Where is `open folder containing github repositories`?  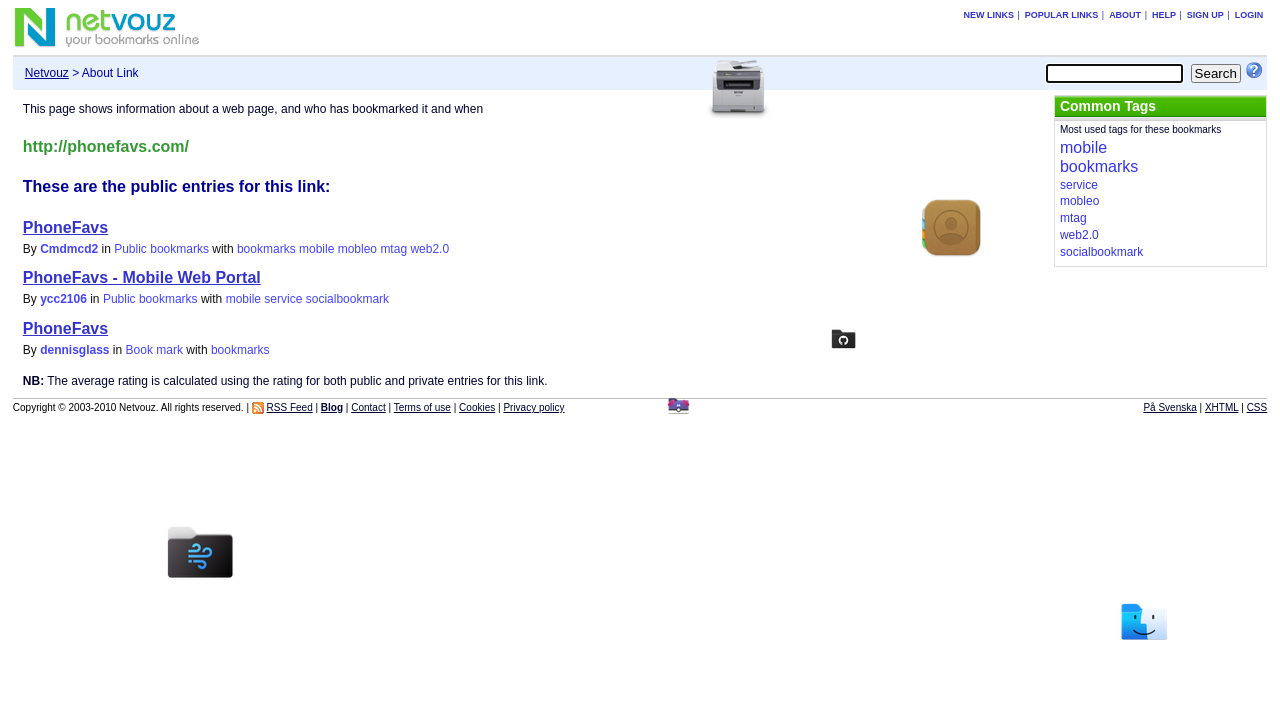
open folder containing github repositories is located at coordinates (843, 339).